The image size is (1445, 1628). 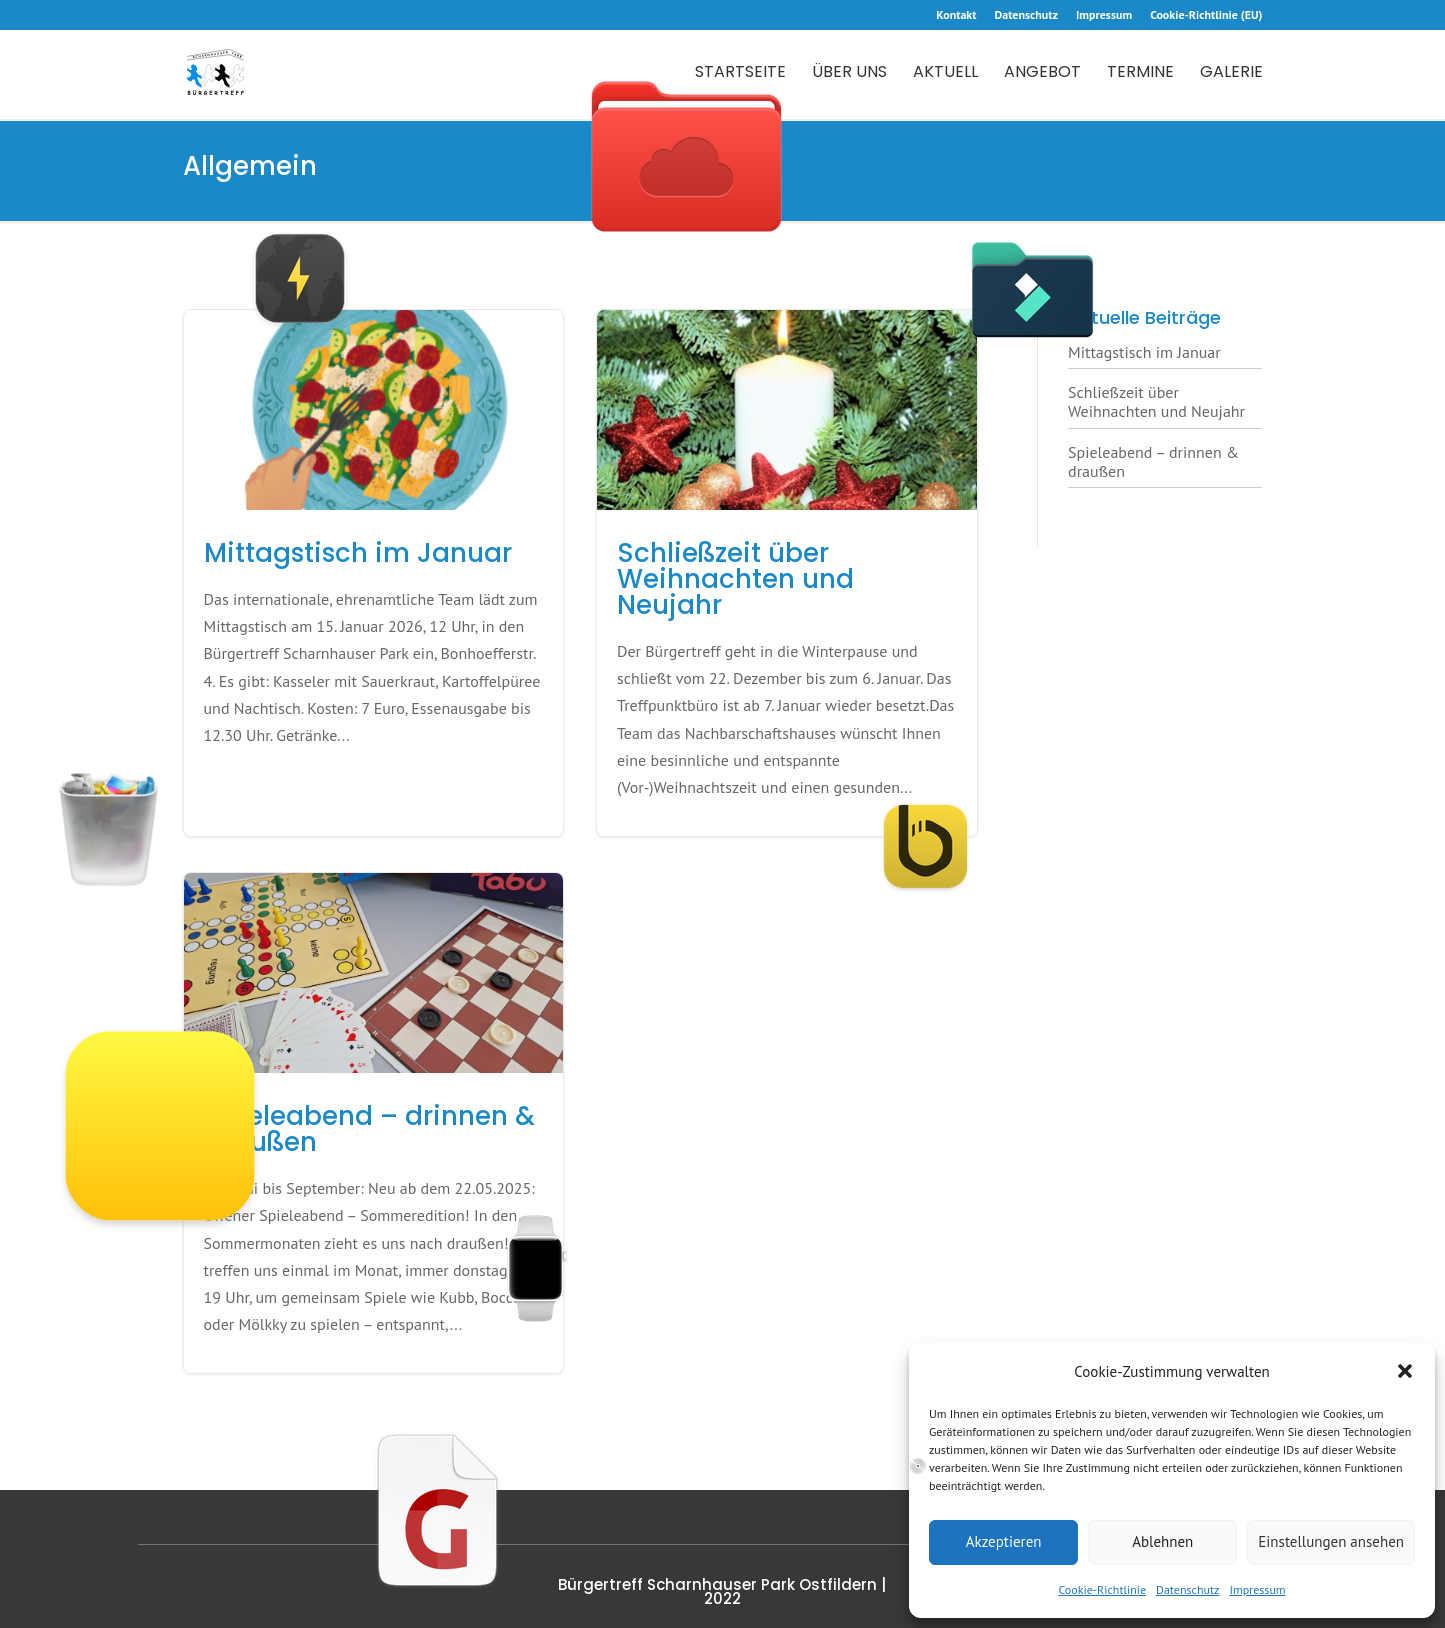 What do you see at coordinates (925, 846) in the screenshot?
I see `open beekeeper studio database manager` at bounding box center [925, 846].